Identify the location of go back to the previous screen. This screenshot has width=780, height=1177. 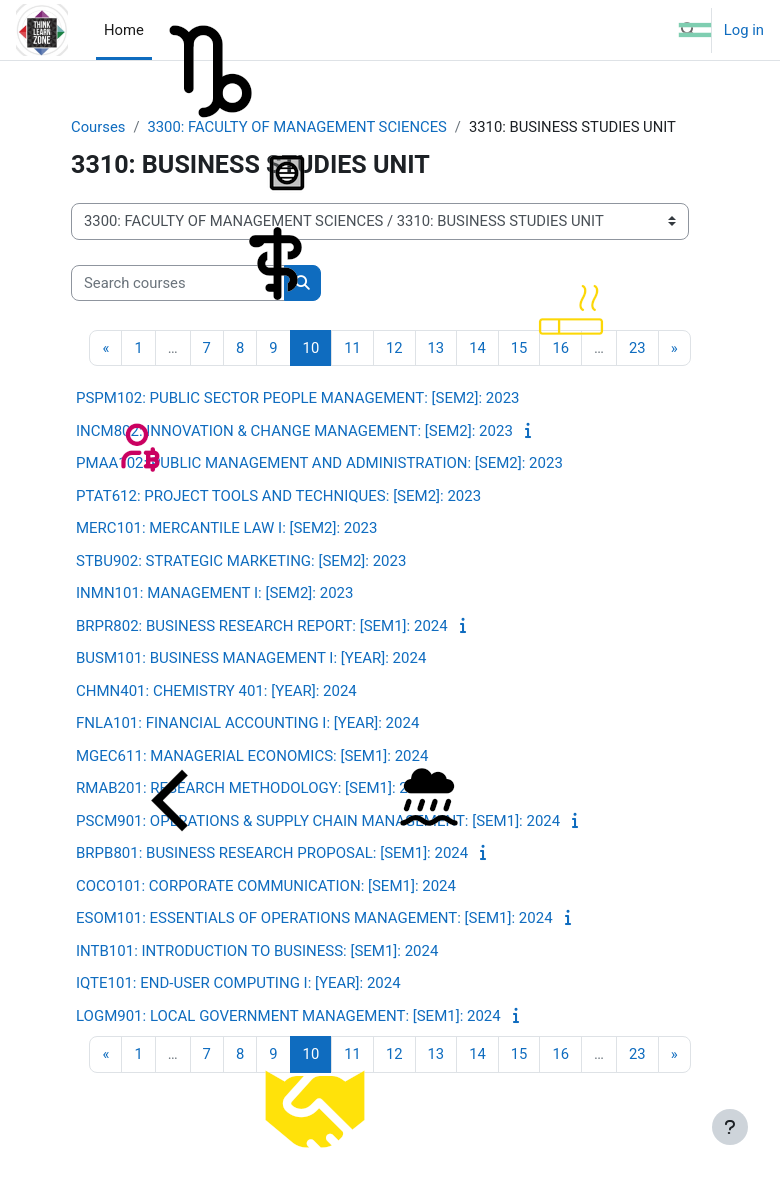
(169, 800).